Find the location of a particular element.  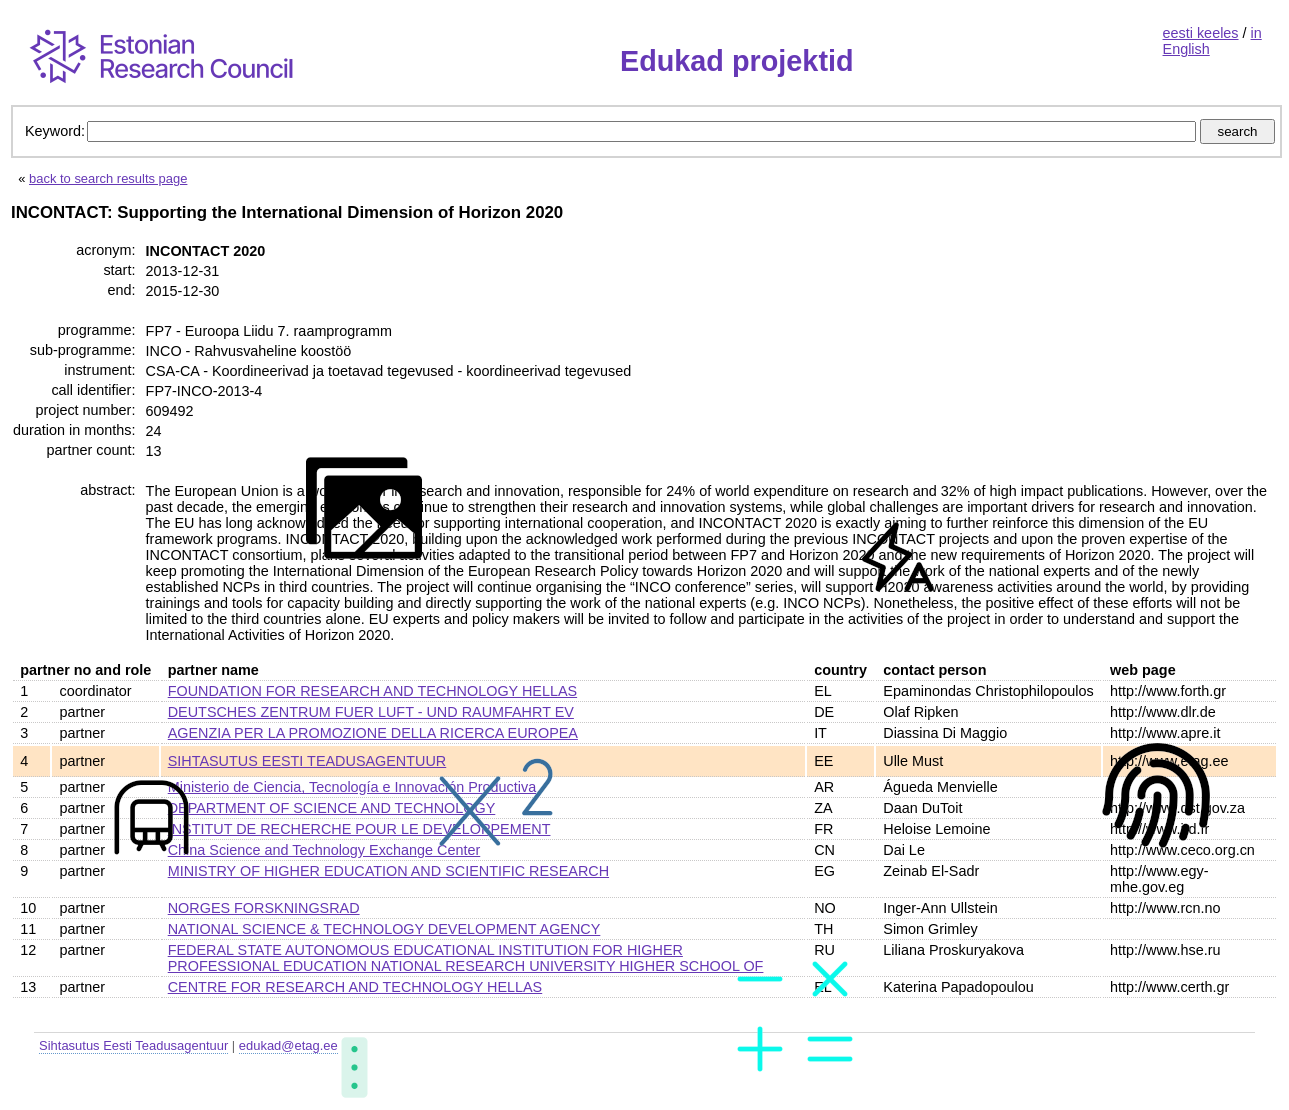

toggle auto-flash mode for camera is located at coordinates (896, 559).